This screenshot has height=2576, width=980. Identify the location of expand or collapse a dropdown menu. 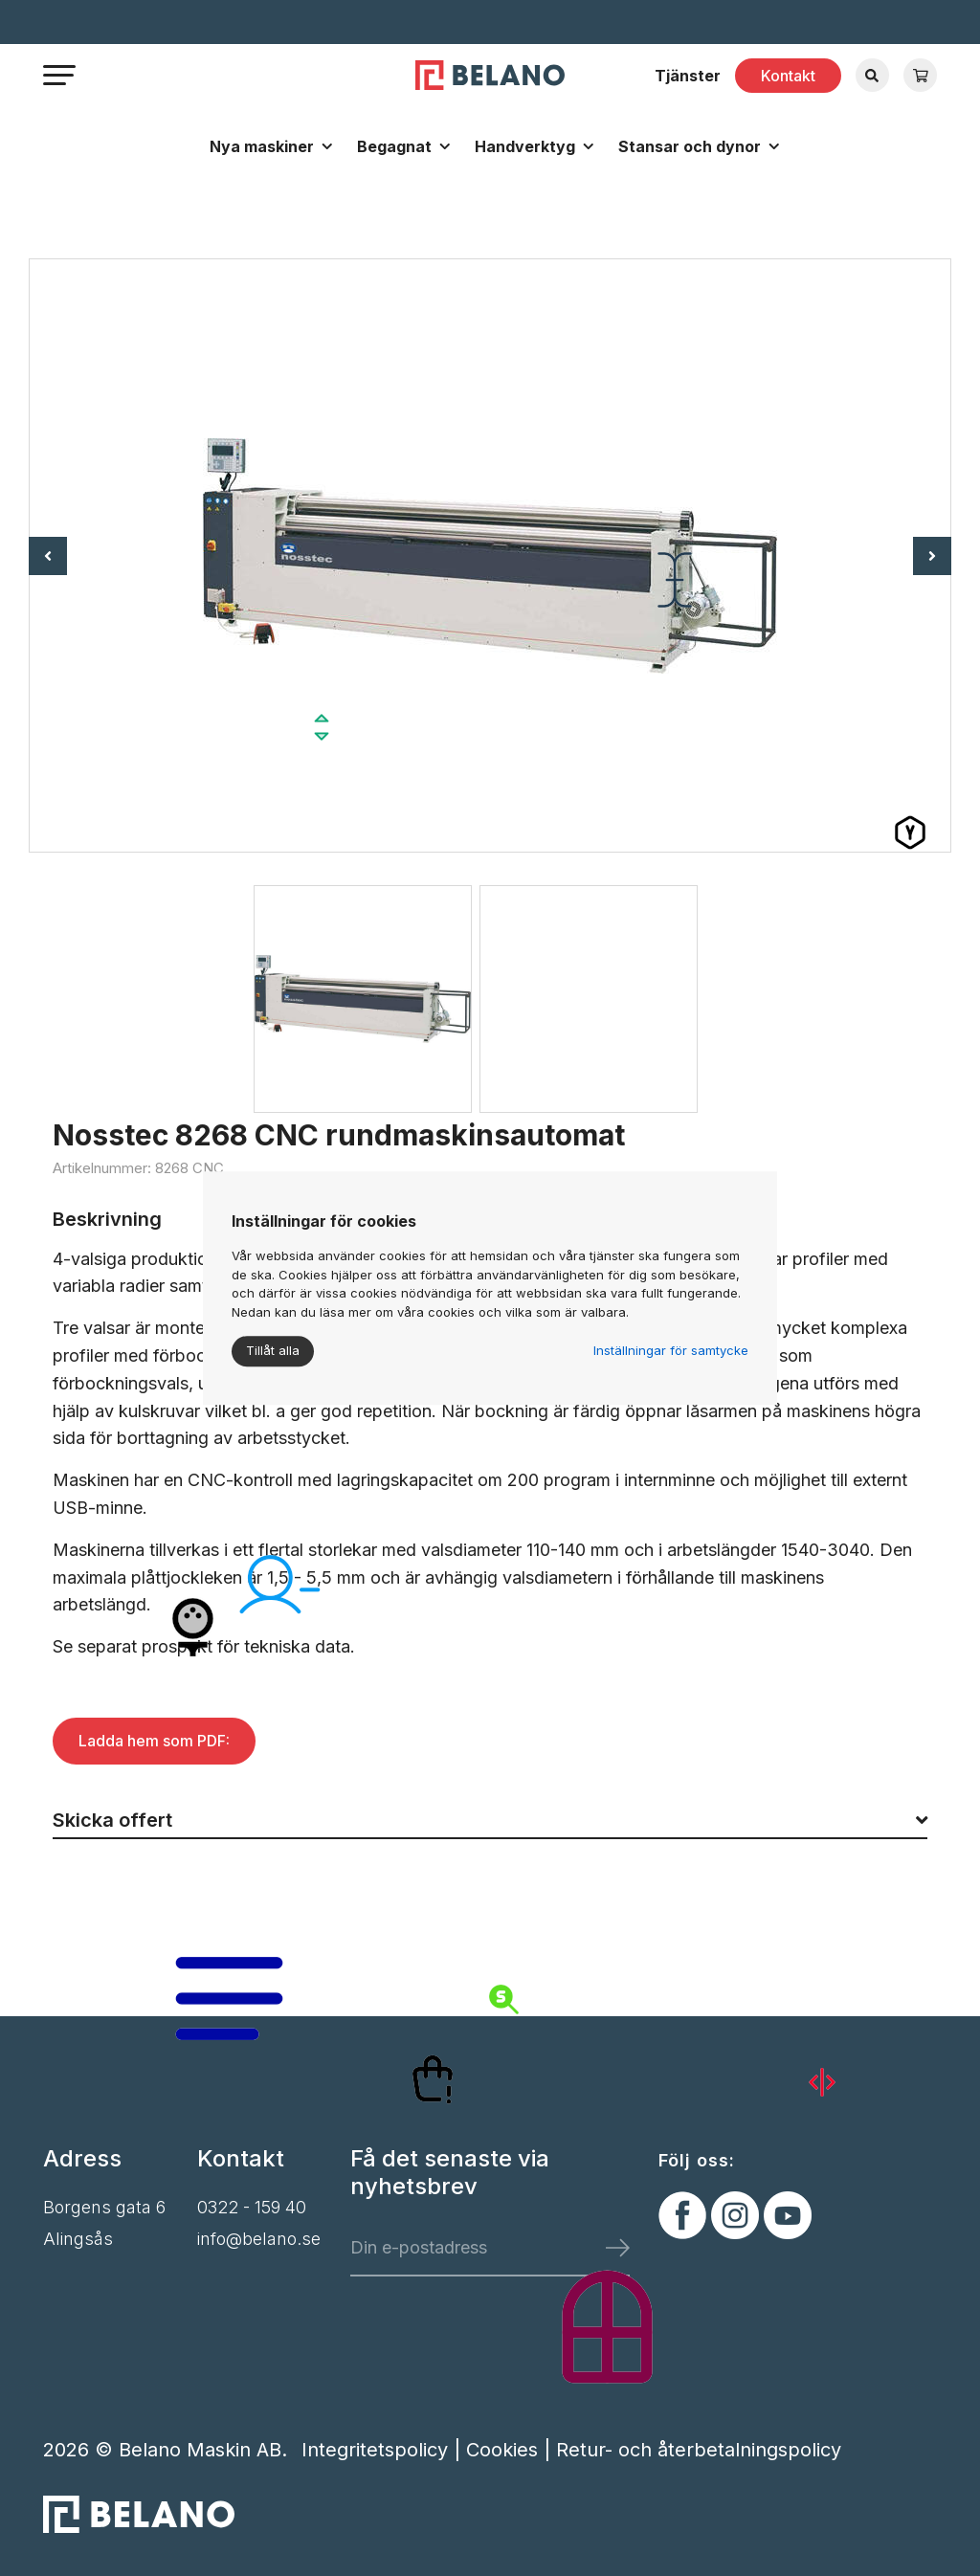
(322, 727).